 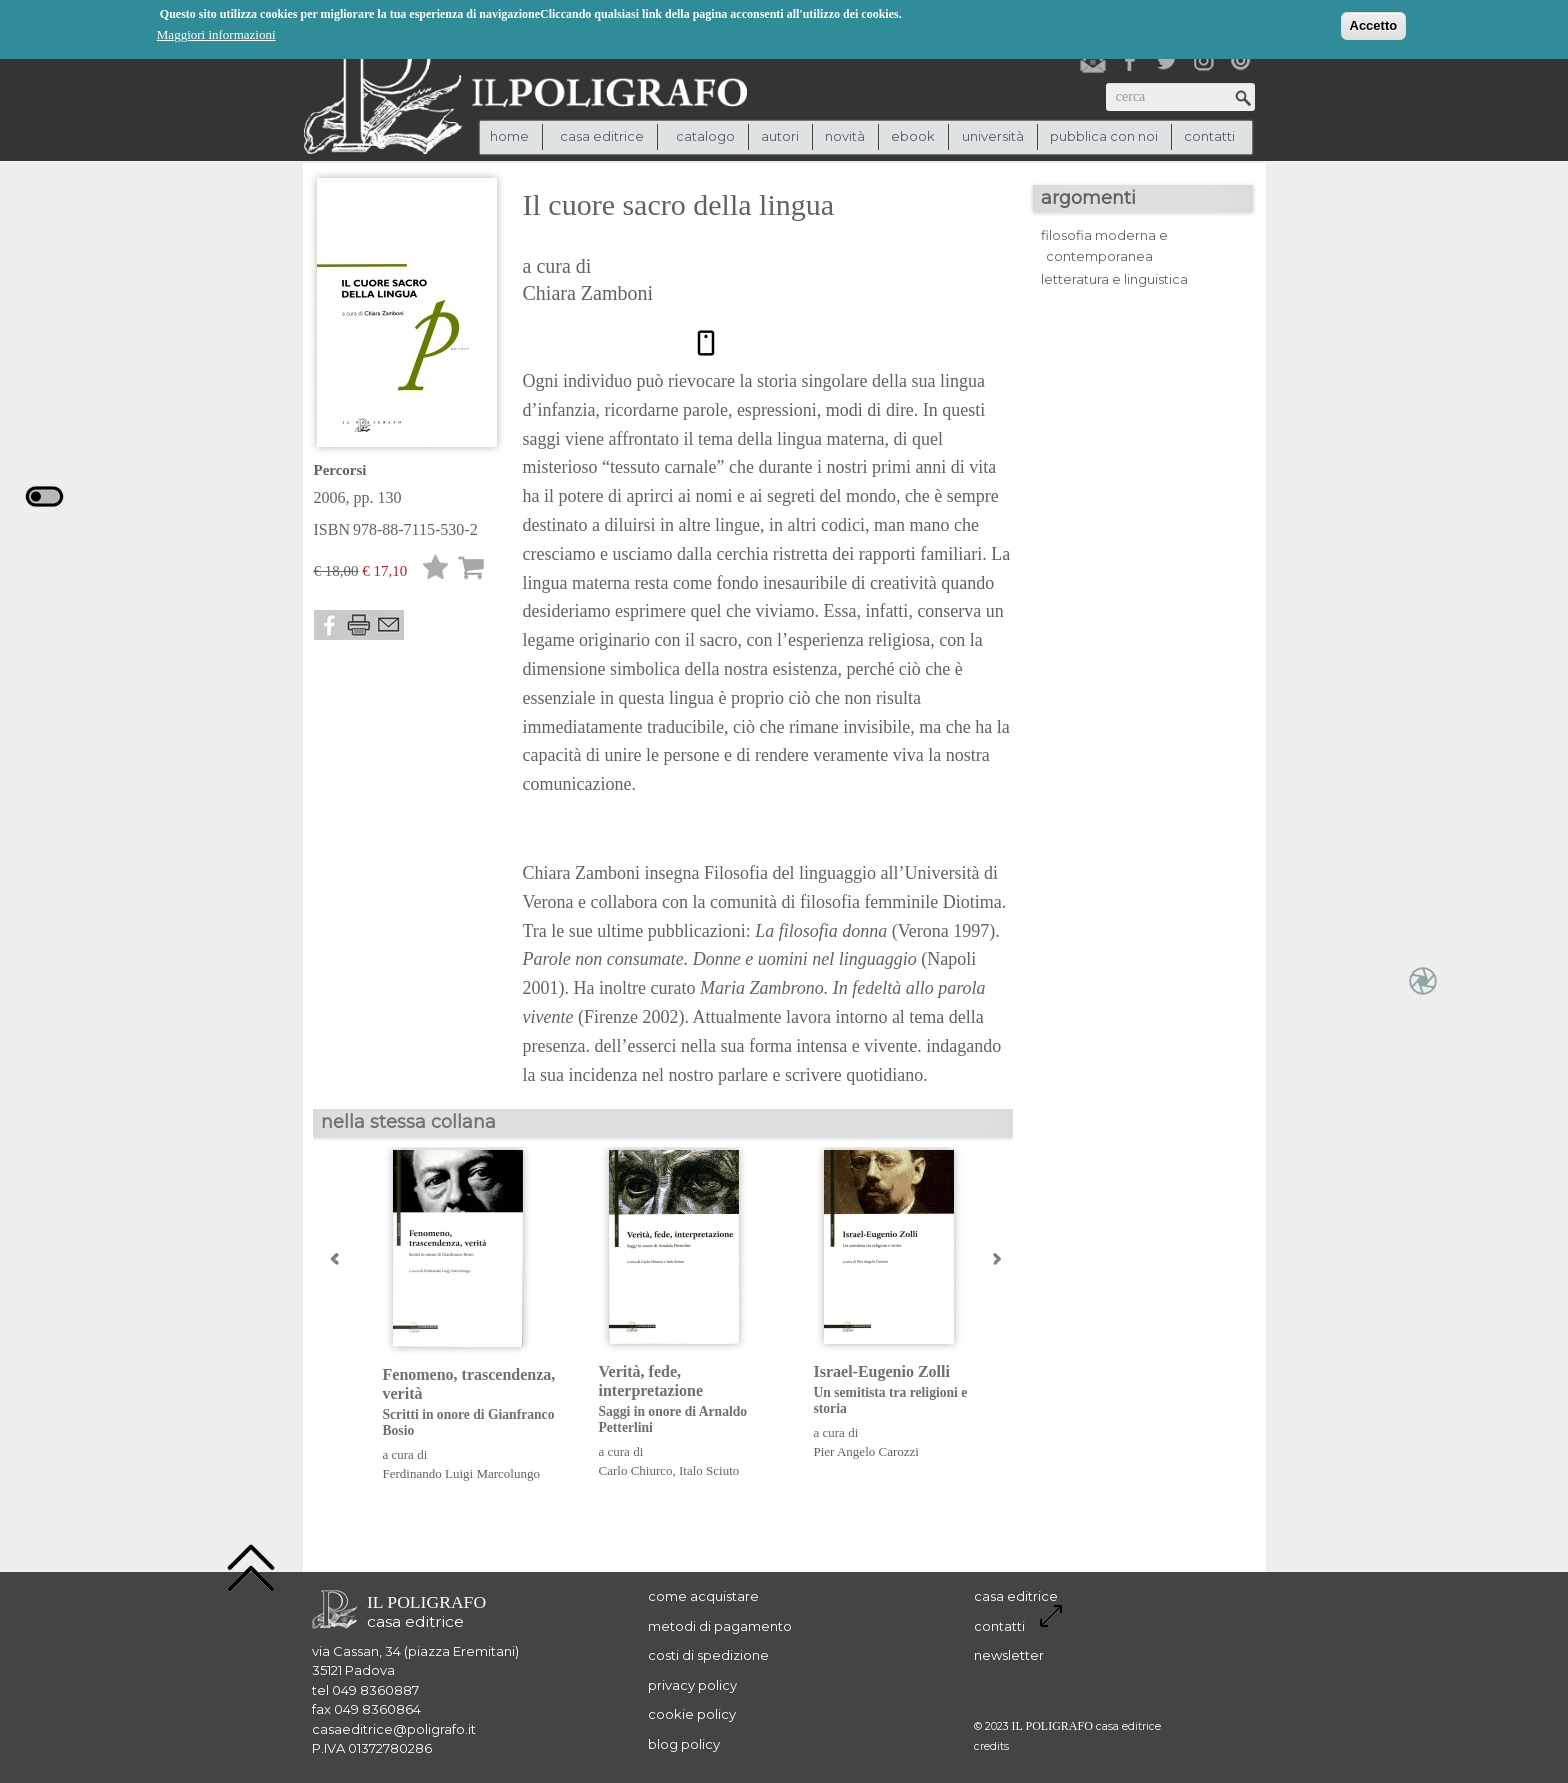 I want to click on open camera settings, so click(x=1423, y=981).